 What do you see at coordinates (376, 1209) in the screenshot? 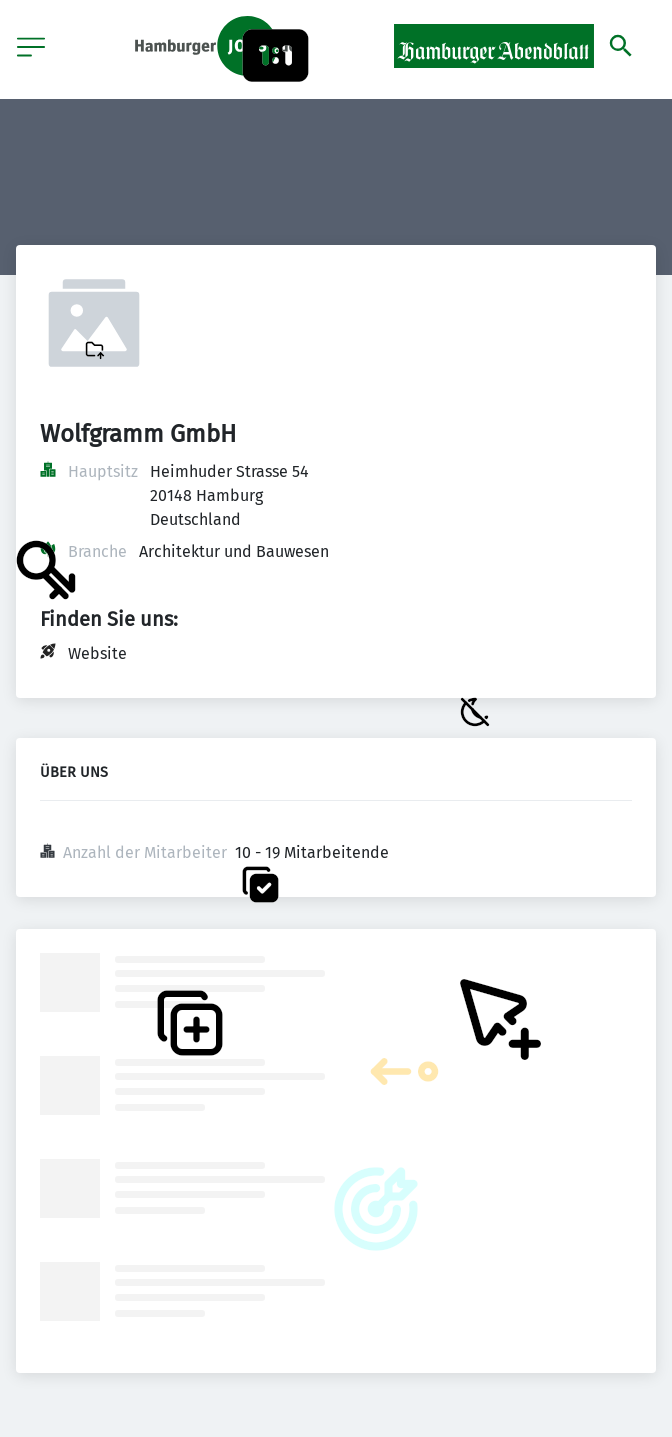
I see `set or view your goals` at bounding box center [376, 1209].